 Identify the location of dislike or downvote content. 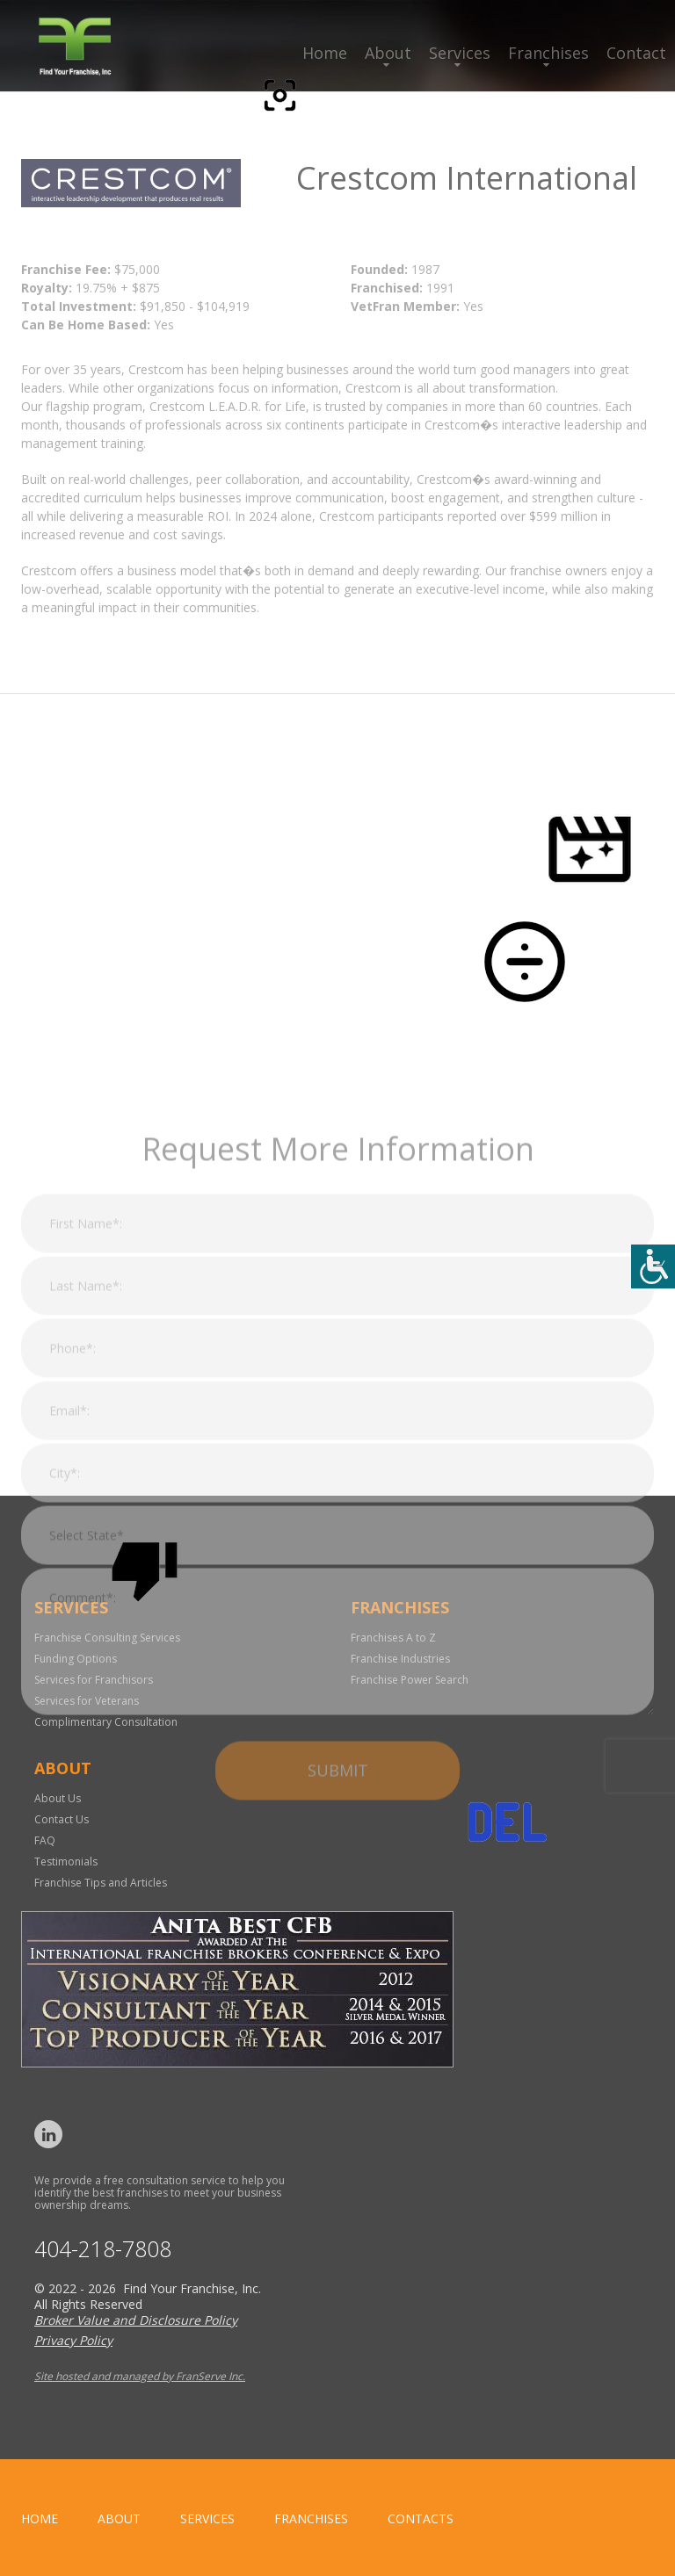
(144, 1569).